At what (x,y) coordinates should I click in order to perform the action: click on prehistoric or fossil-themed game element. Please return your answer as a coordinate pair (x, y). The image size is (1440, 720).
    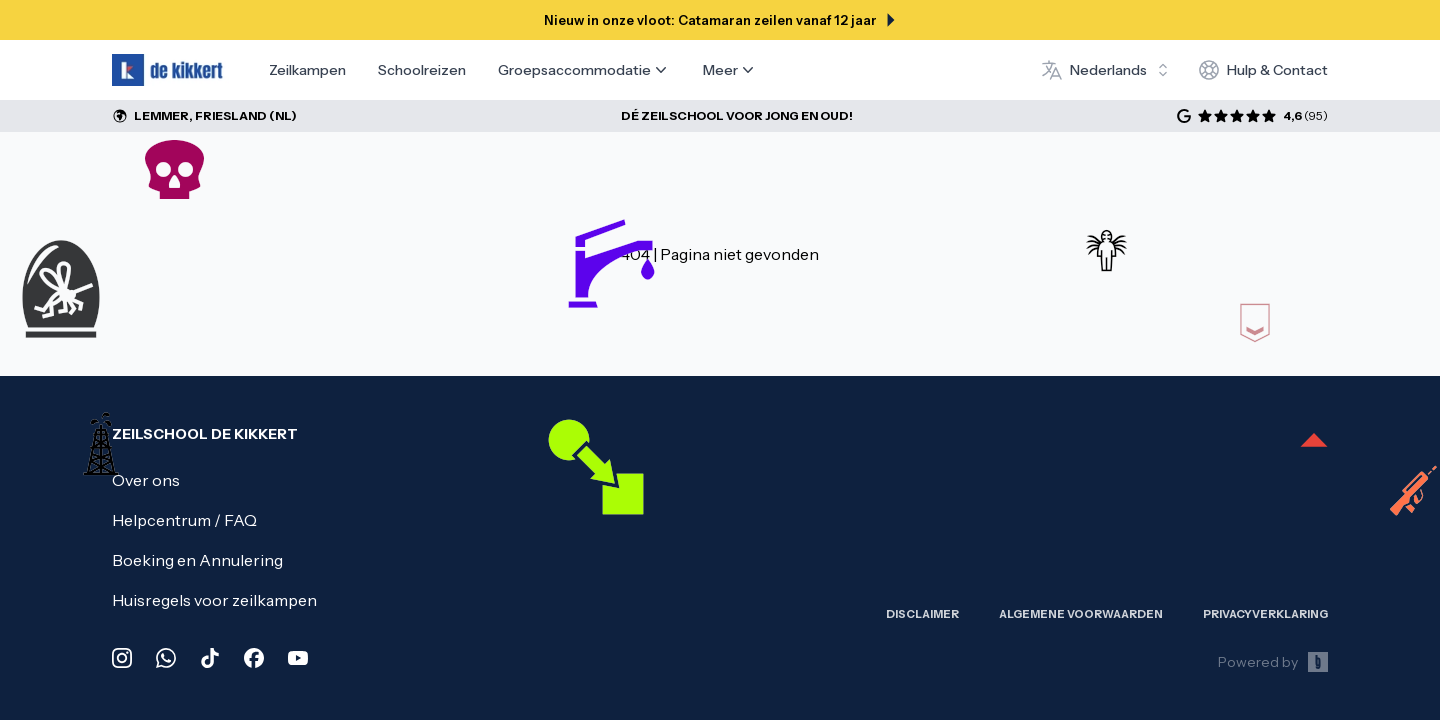
    Looking at the image, I should click on (61, 289).